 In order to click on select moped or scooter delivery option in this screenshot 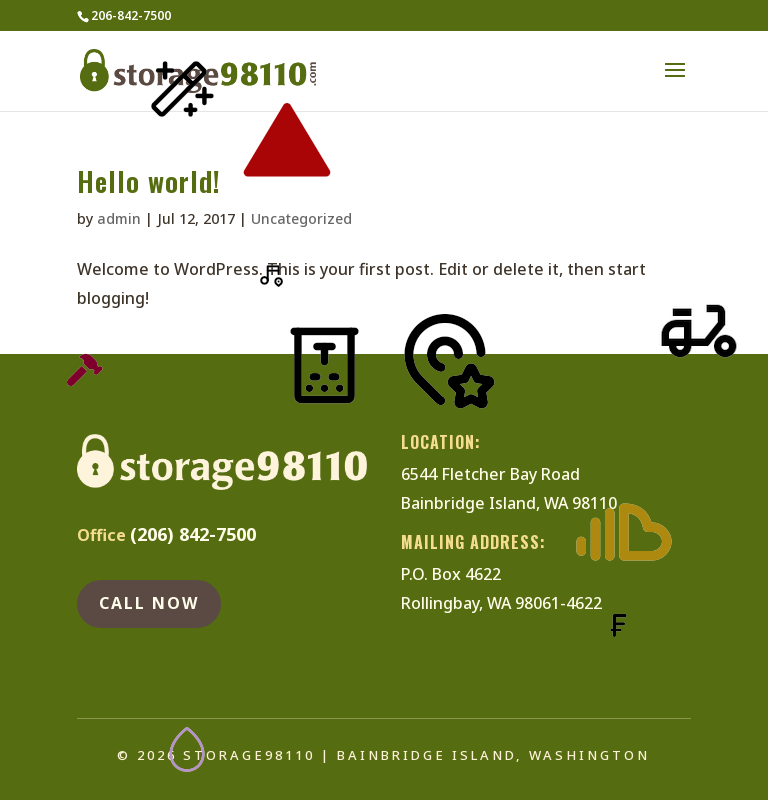, I will do `click(699, 331)`.